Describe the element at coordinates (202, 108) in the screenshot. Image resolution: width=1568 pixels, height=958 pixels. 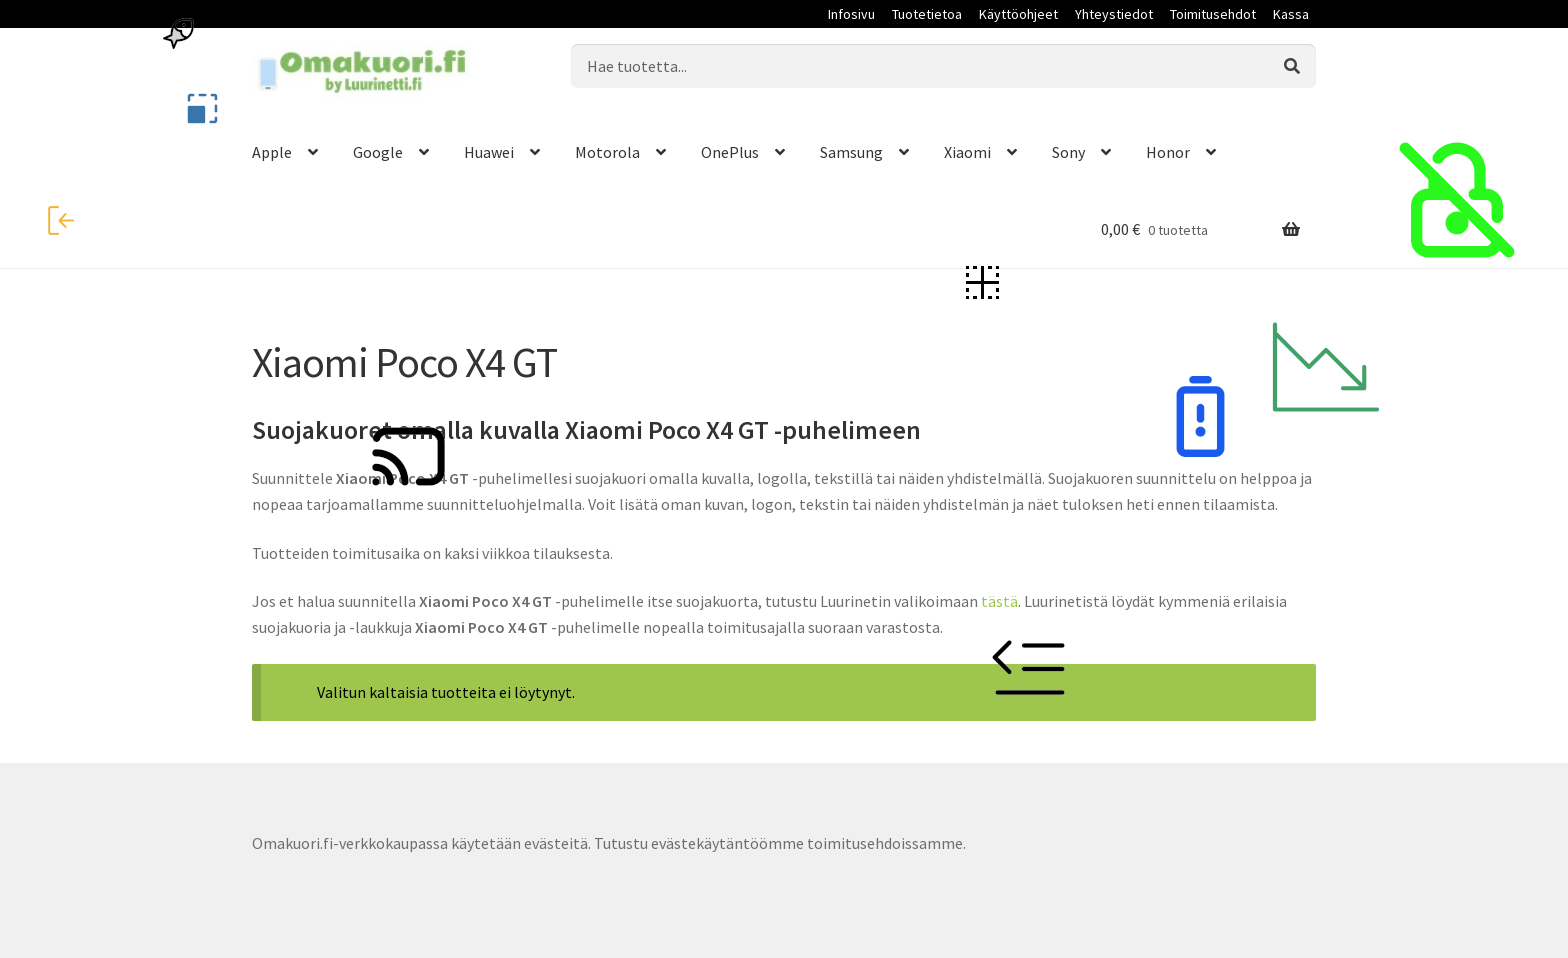
I see `resize an element or window` at that location.